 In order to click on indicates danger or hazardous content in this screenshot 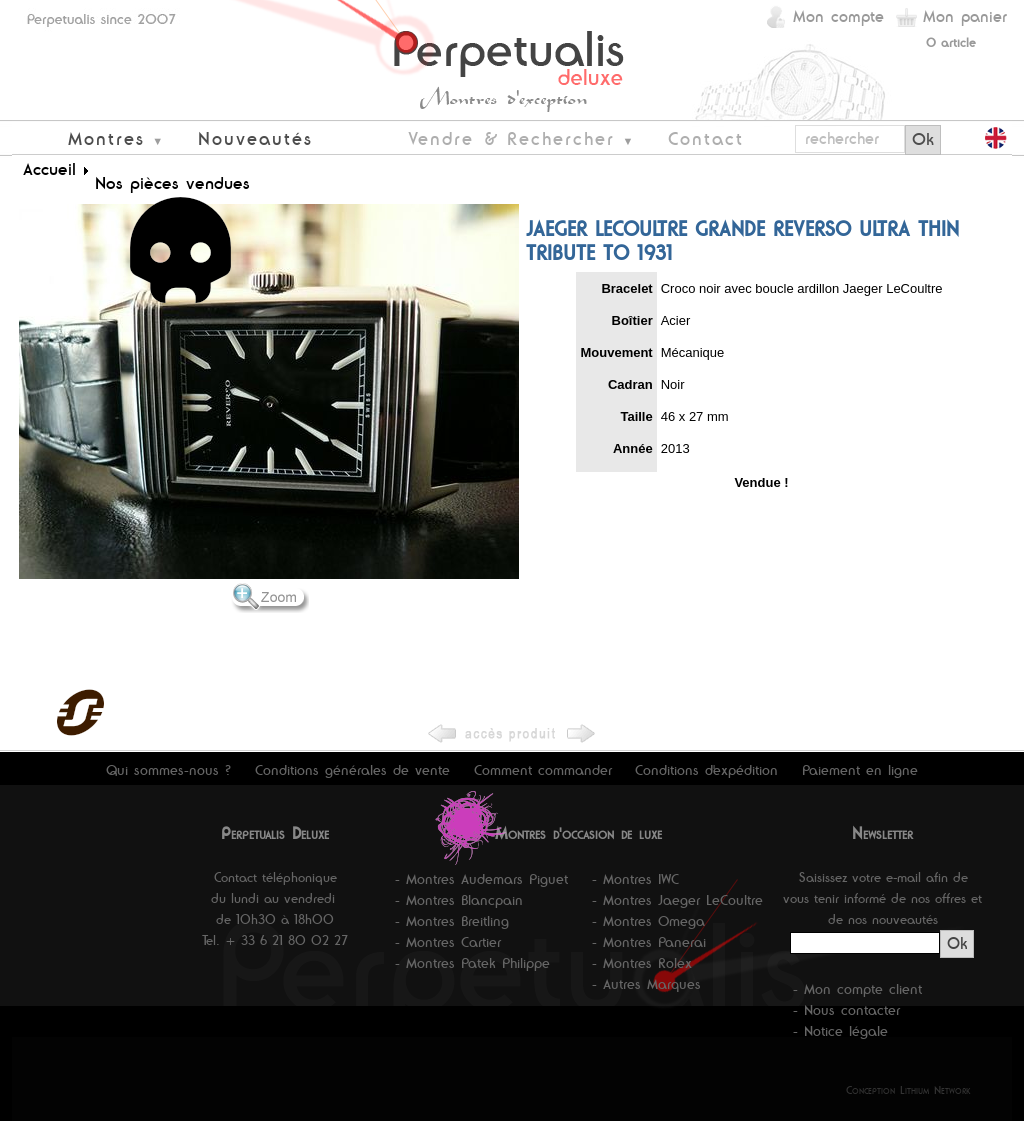, I will do `click(180, 247)`.